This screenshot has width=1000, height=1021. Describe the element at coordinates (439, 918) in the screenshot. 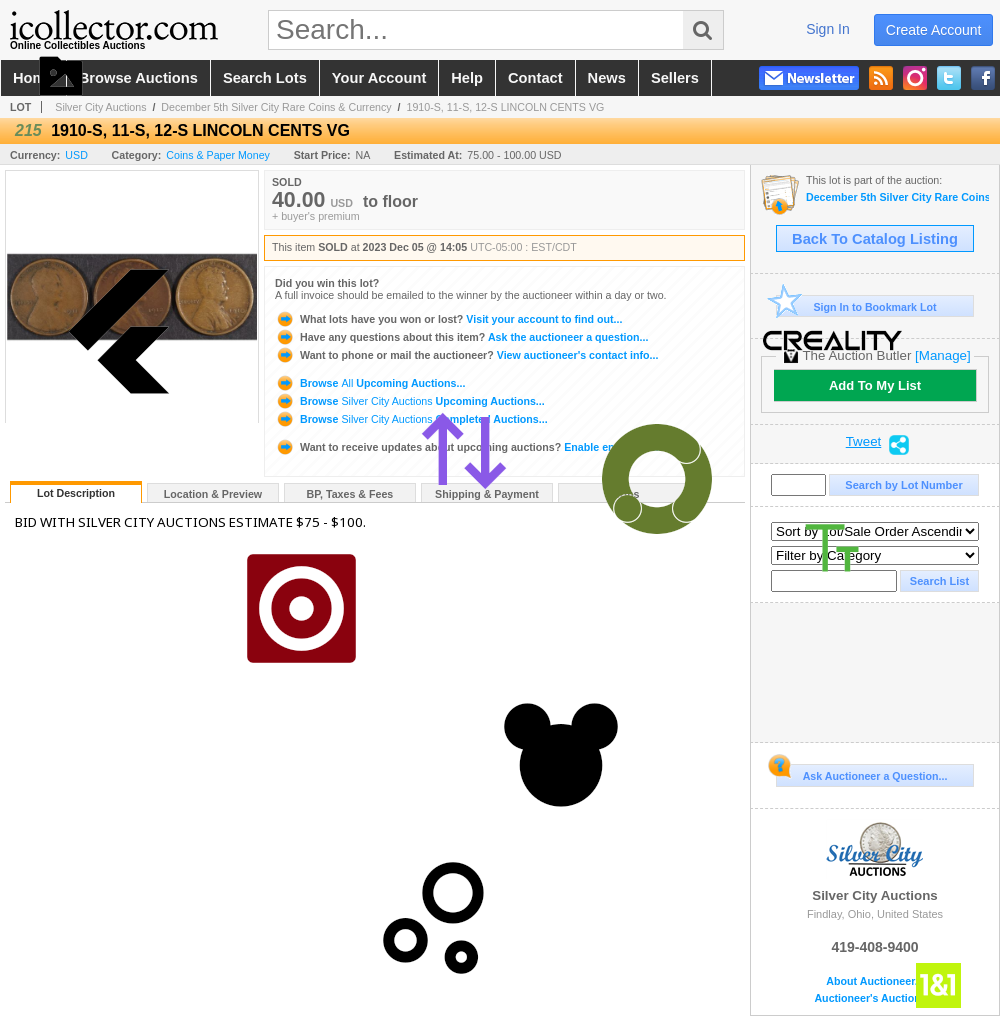

I see `view bubble chart visualization` at that location.